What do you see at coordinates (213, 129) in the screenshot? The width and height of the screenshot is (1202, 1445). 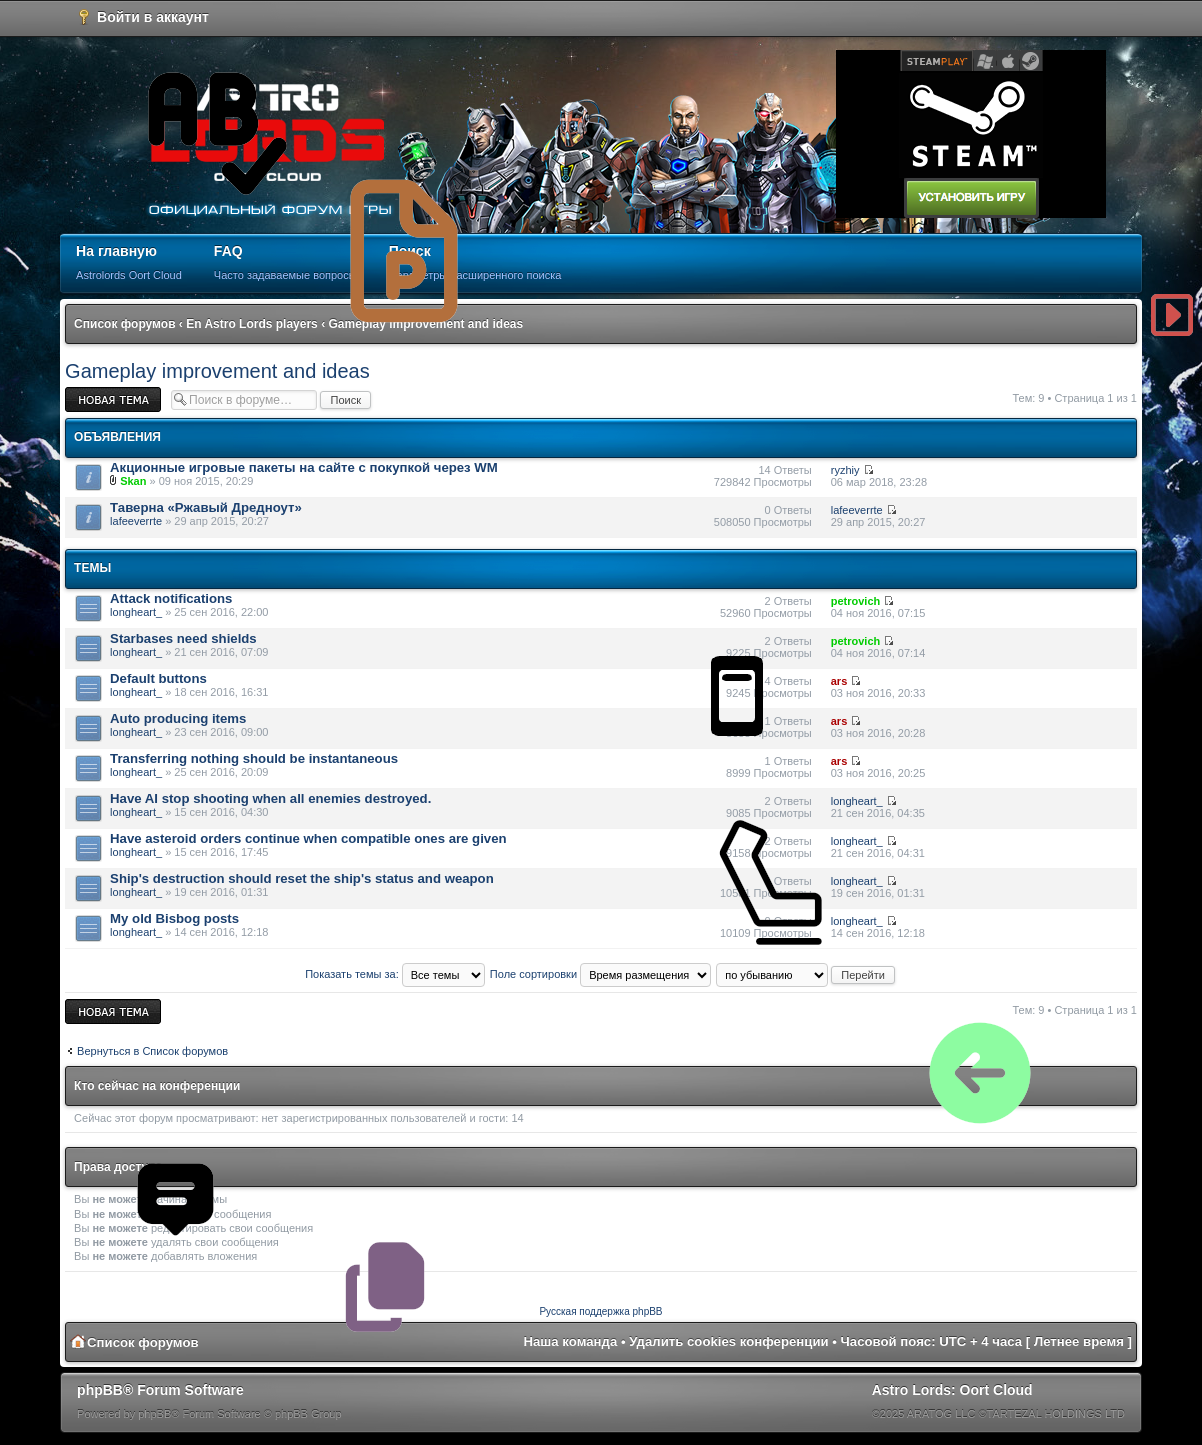 I see `check spelling and grammar` at bounding box center [213, 129].